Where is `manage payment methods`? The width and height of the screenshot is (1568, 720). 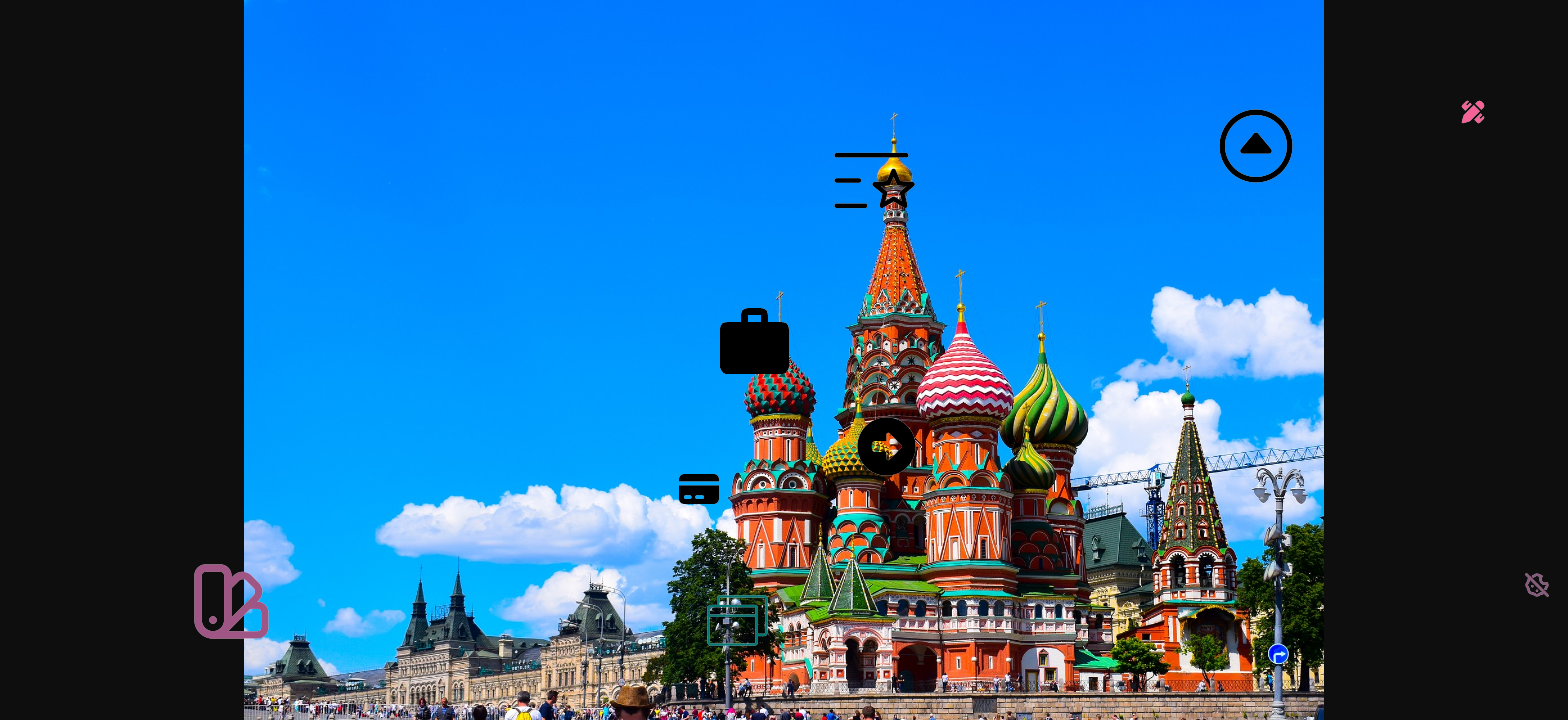
manage payment methods is located at coordinates (699, 489).